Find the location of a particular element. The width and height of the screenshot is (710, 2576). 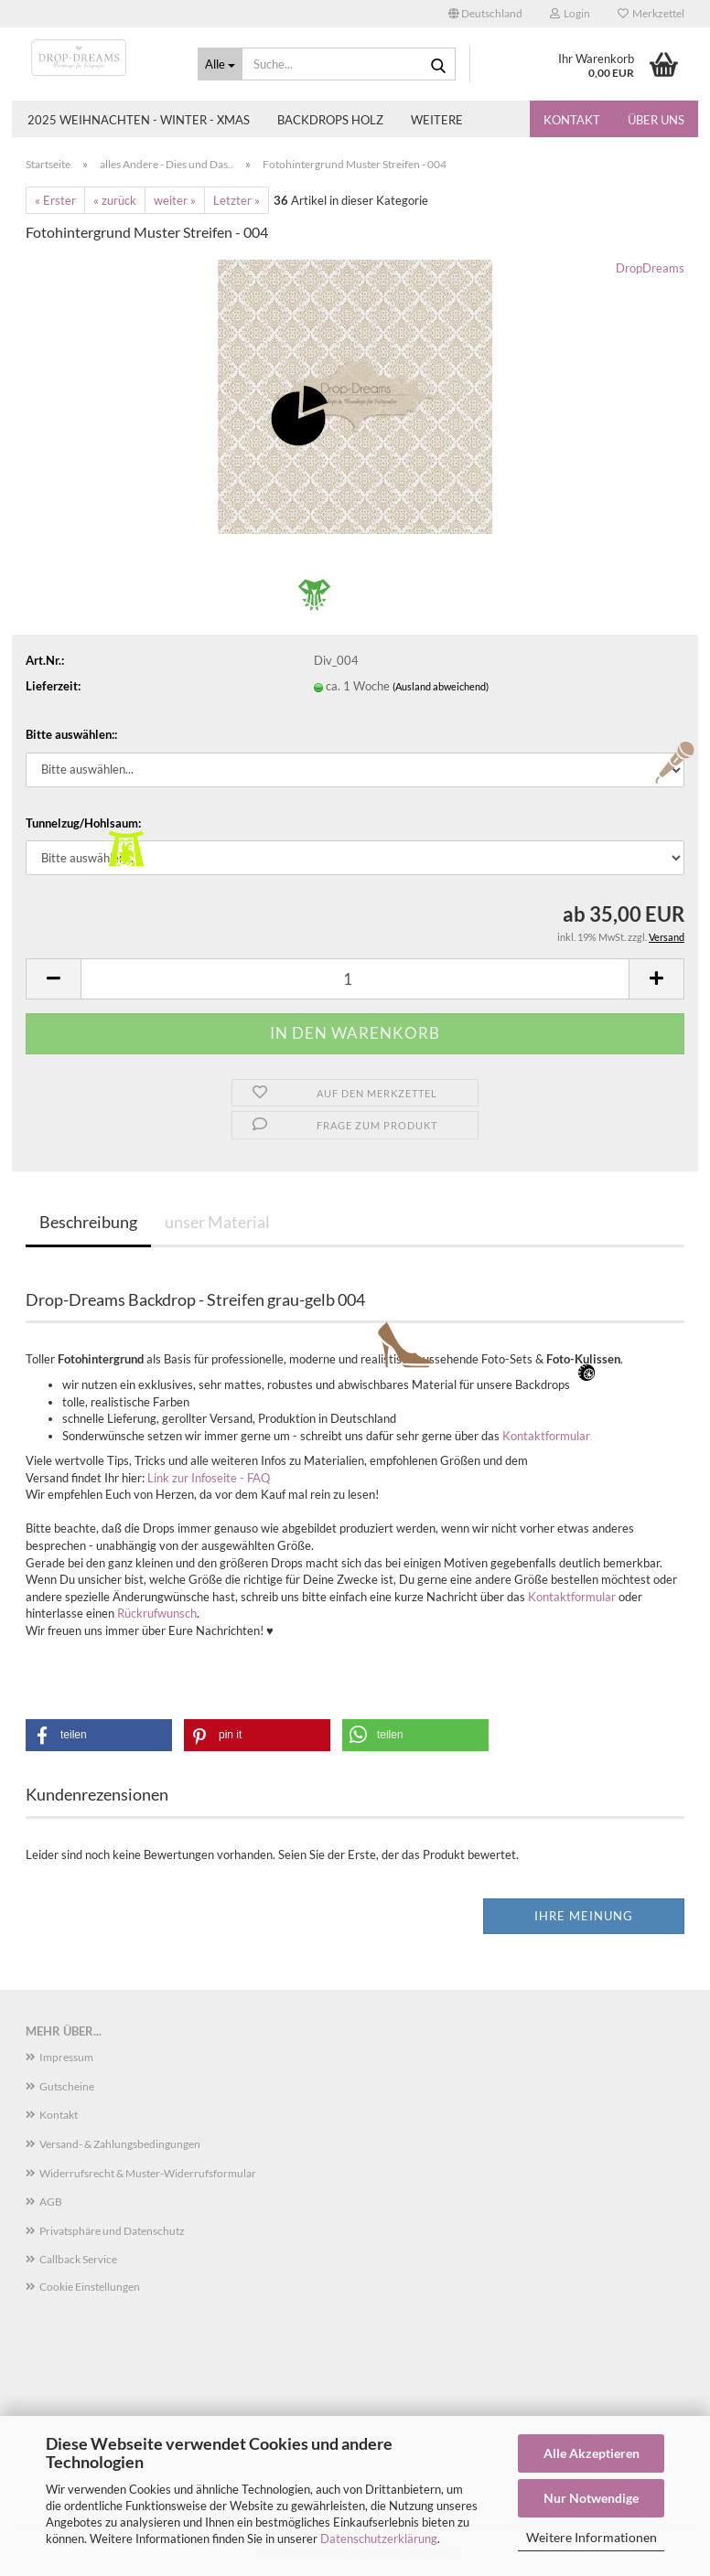

view analytics or statistics breakdown is located at coordinates (299, 415).